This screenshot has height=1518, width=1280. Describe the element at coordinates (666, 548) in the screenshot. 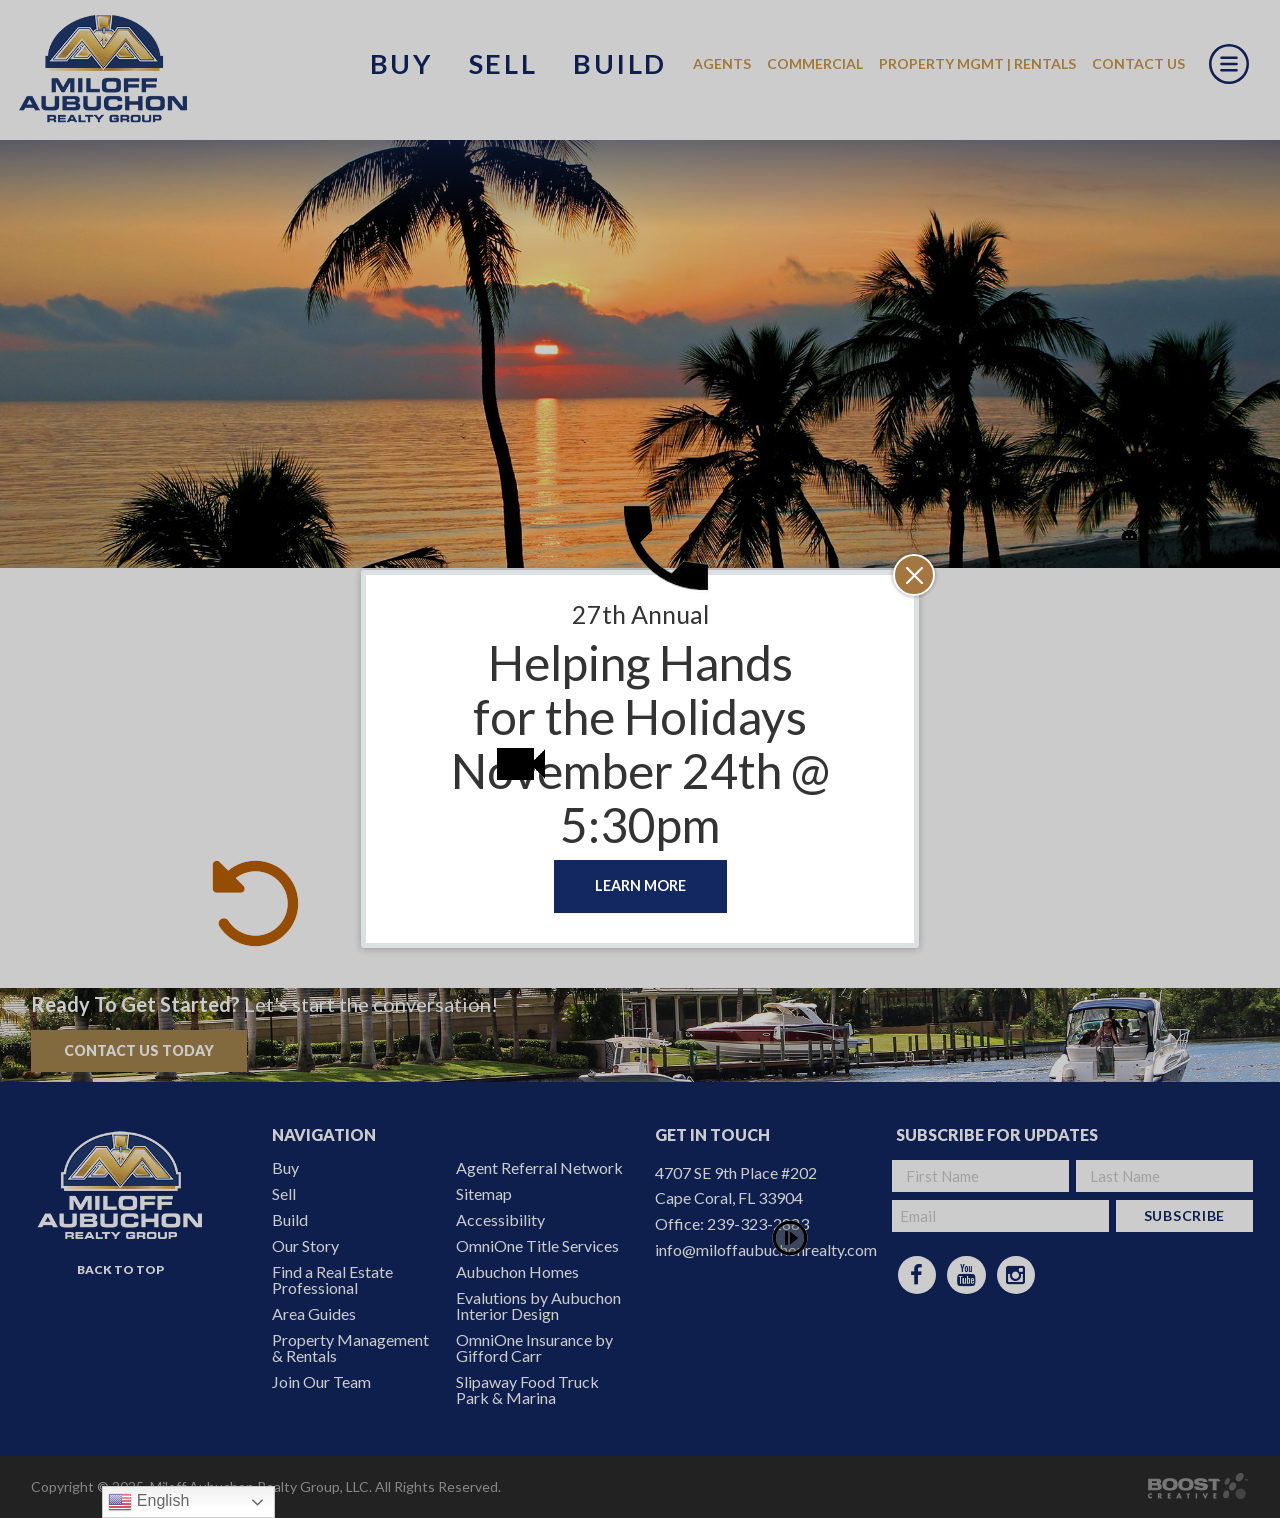

I see `make a phone call` at that location.